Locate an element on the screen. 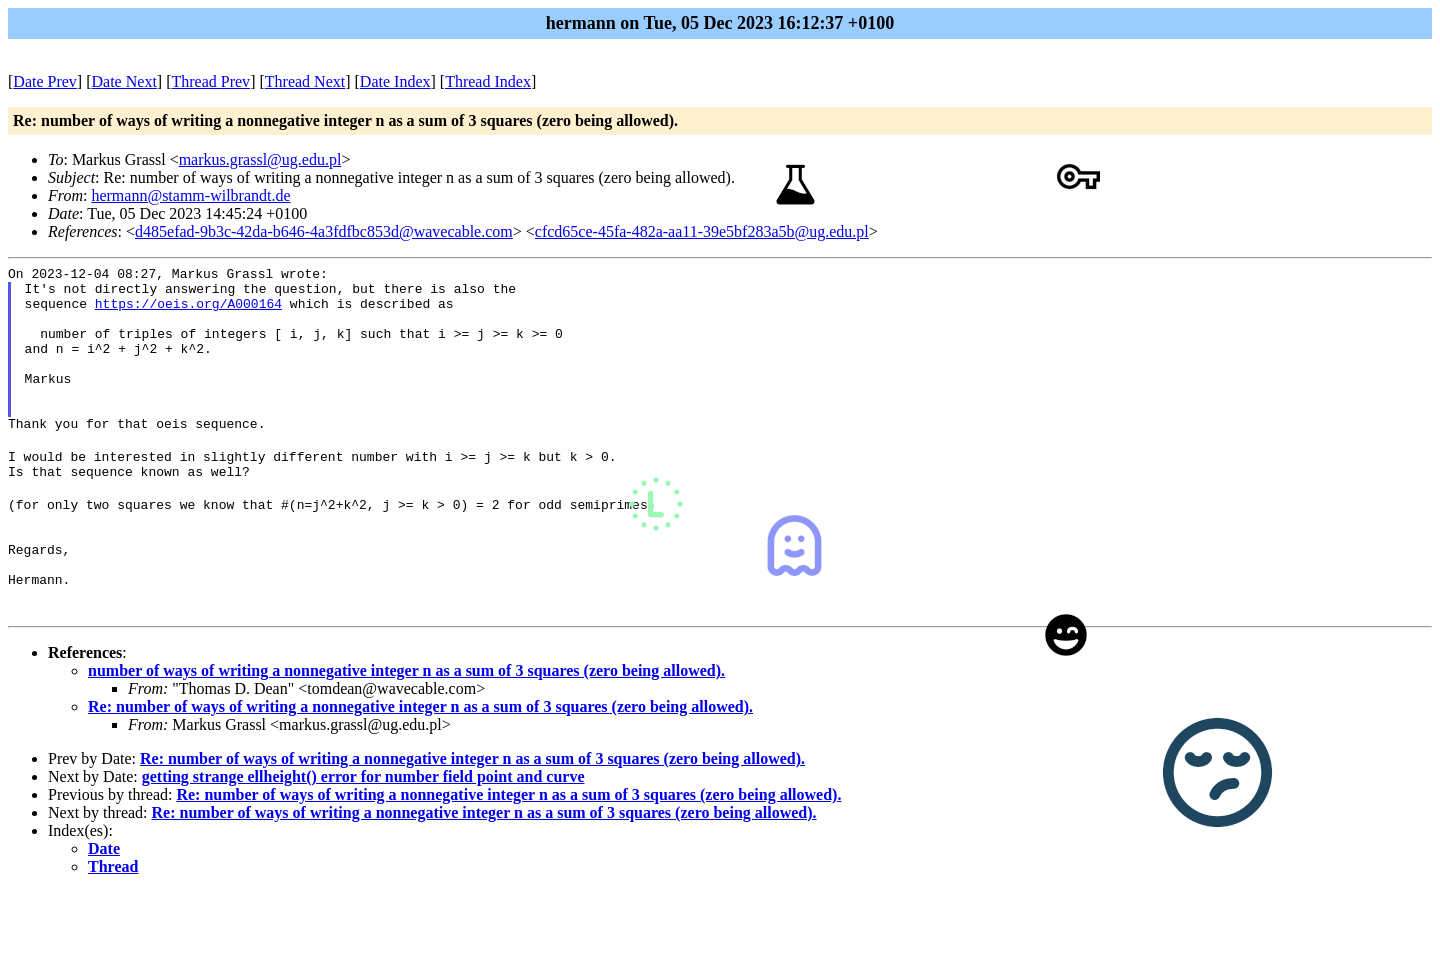 The width and height of the screenshot is (1440, 955). access vpn or secure connection settings is located at coordinates (1078, 176).